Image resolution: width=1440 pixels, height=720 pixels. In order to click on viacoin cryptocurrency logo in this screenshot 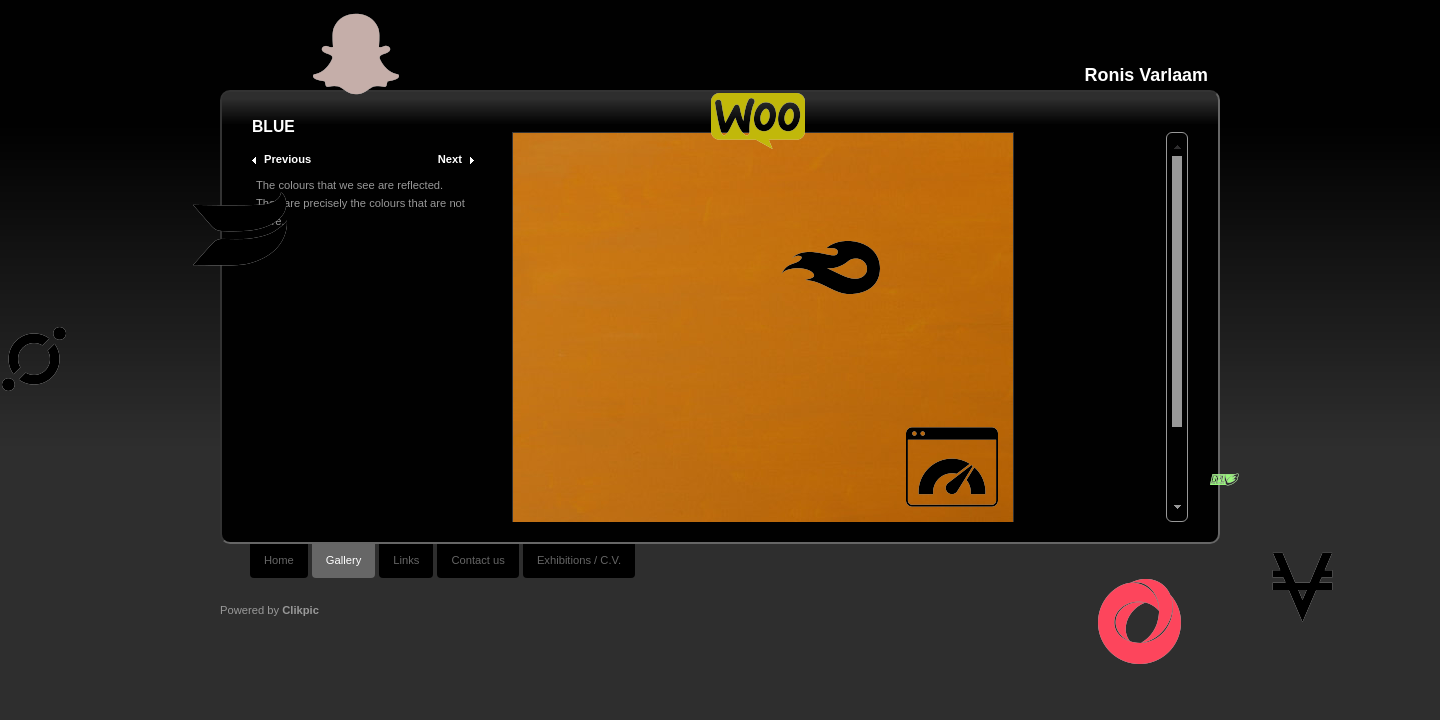, I will do `click(1302, 587)`.